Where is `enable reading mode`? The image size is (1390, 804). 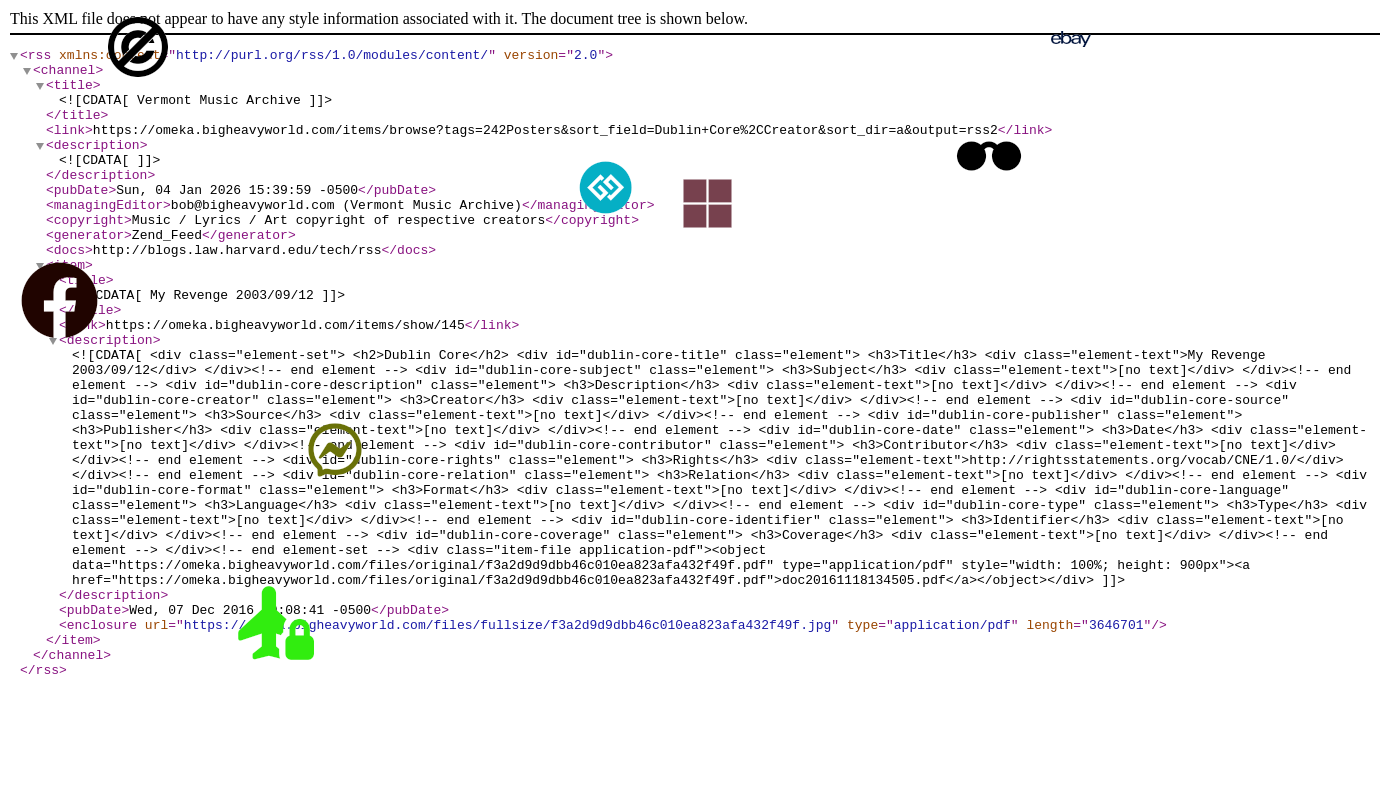 enable reading mode is located at coordinates (989, 156).